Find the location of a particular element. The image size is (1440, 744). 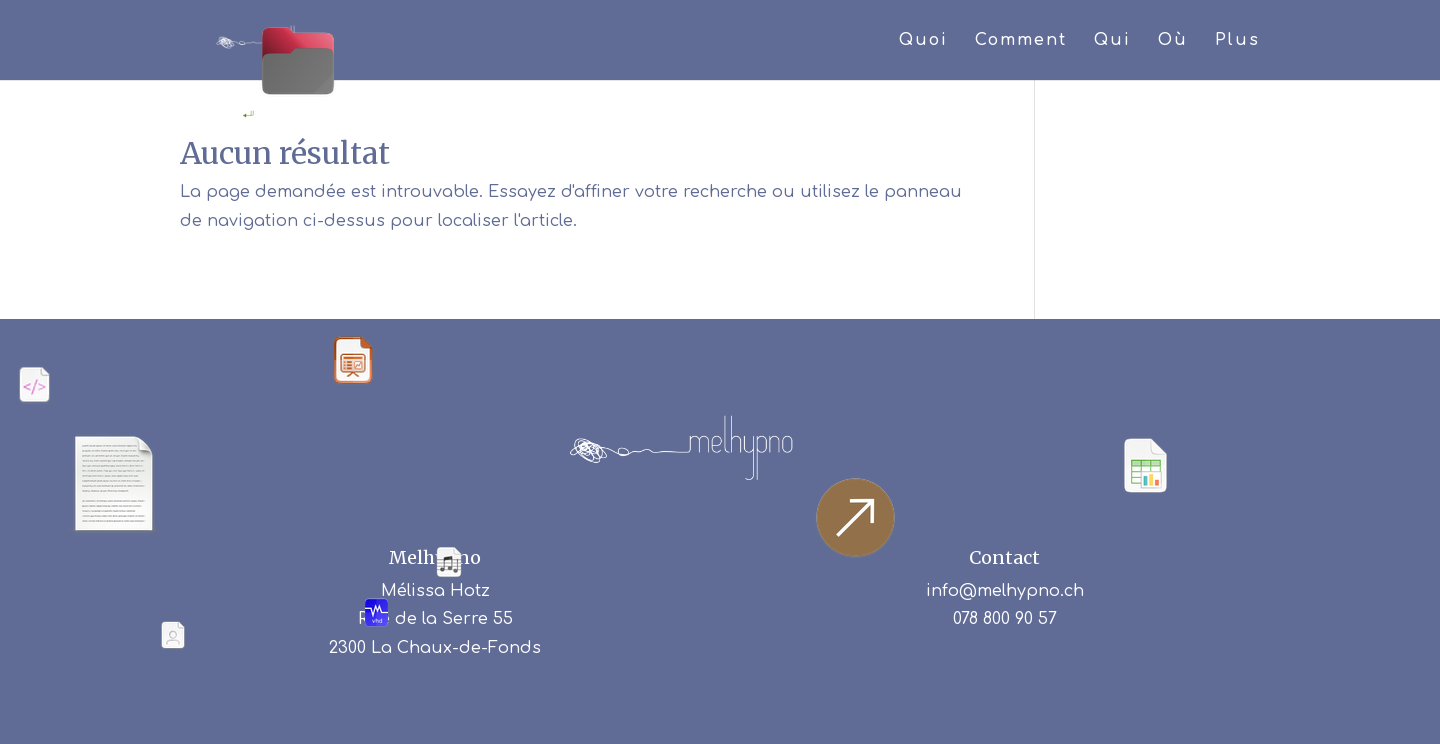

credits or attribution file is located at coordinates (173, 635).